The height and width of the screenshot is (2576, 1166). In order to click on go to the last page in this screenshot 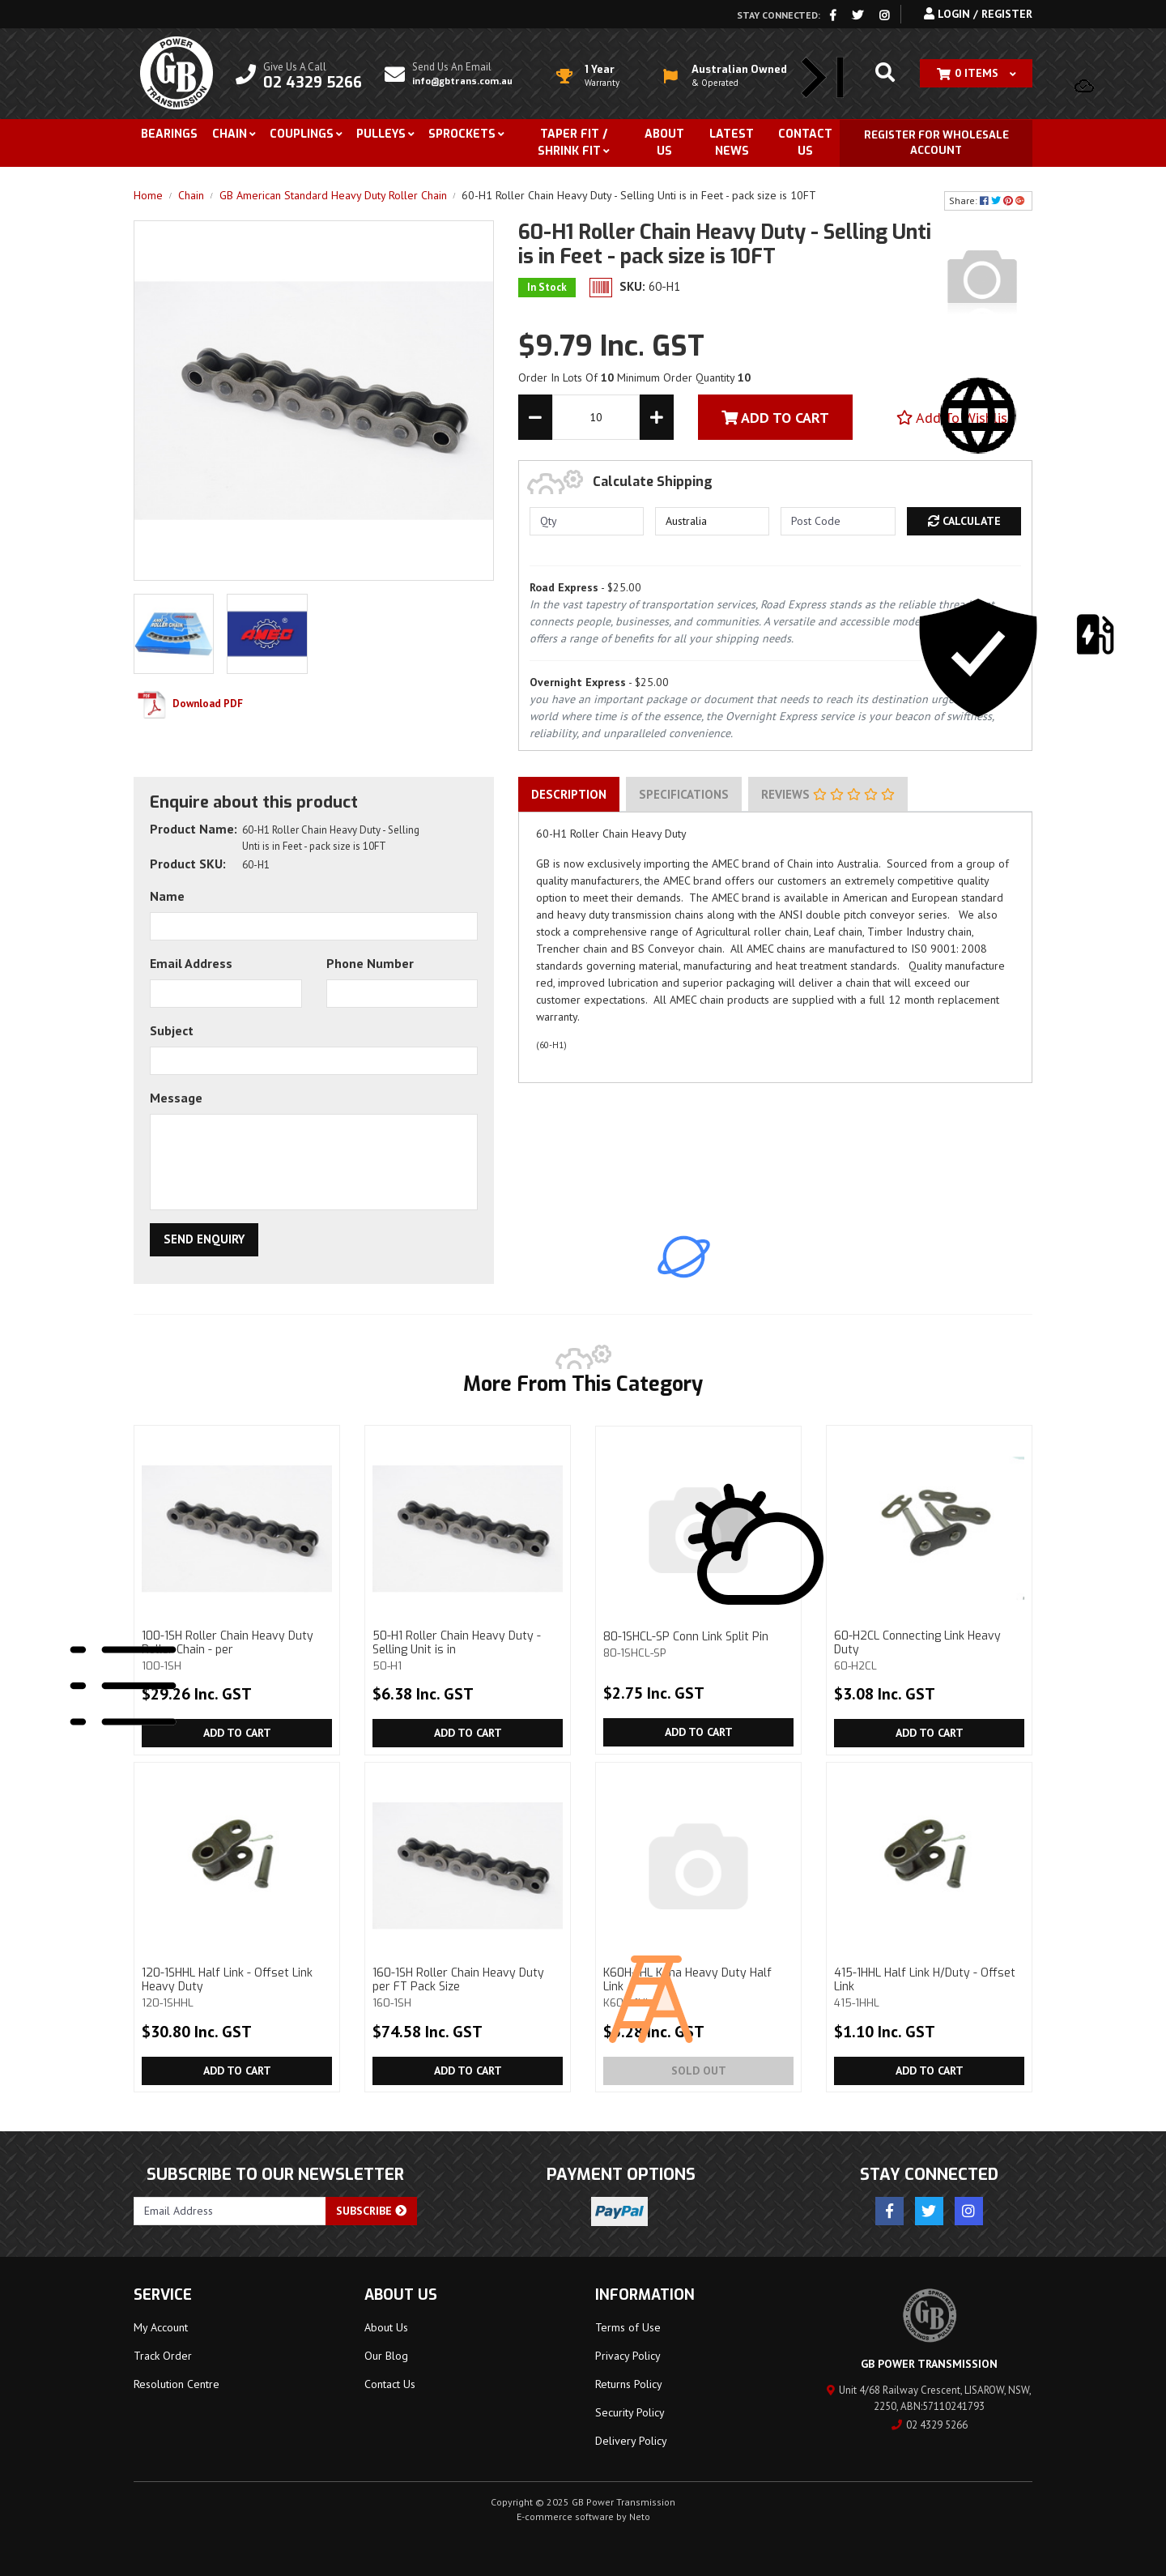, I will do `click(823, 77)`.